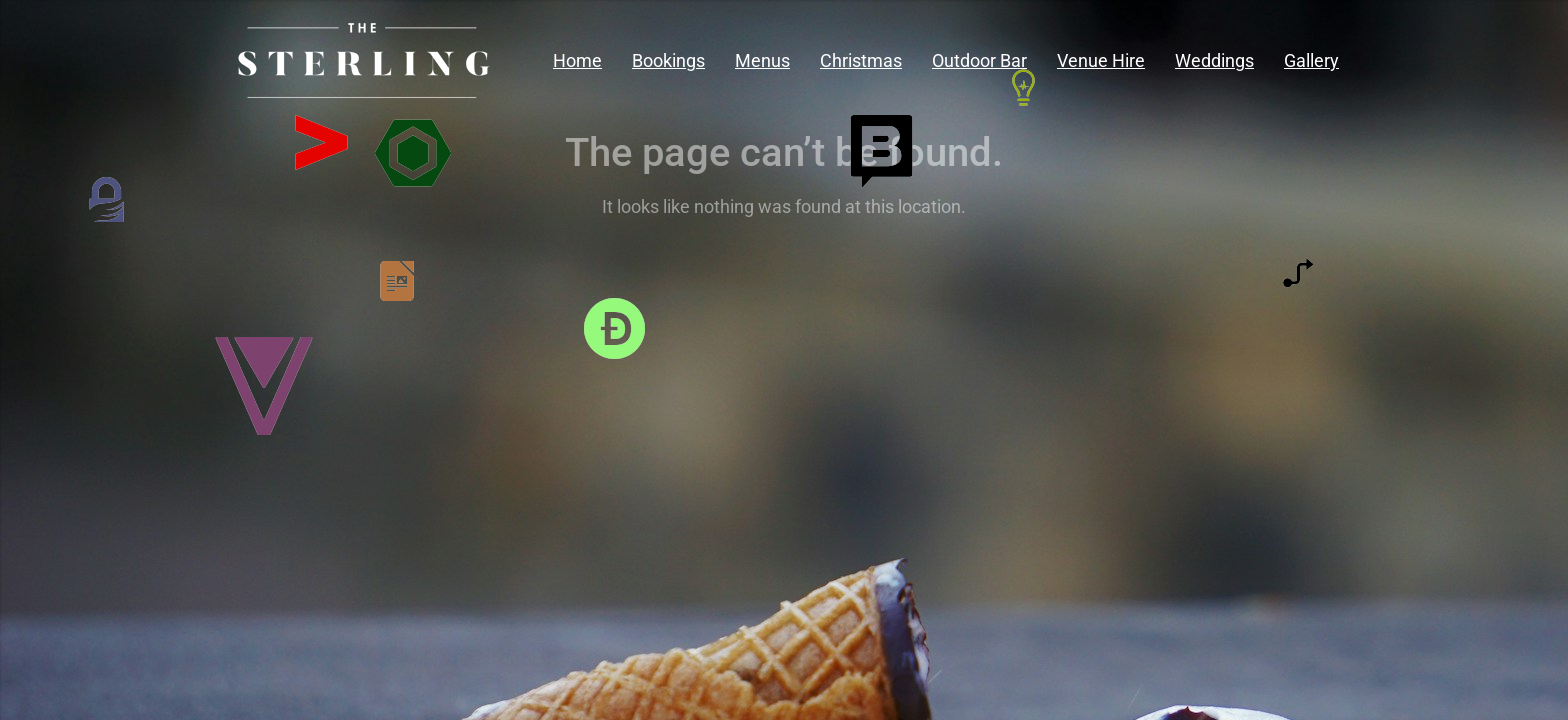 This screenshot has width=1568, height=720. Describe the element at coordinates (1023, 87) in the screenshot. I see `medapps healthcare technology logo` at that location.